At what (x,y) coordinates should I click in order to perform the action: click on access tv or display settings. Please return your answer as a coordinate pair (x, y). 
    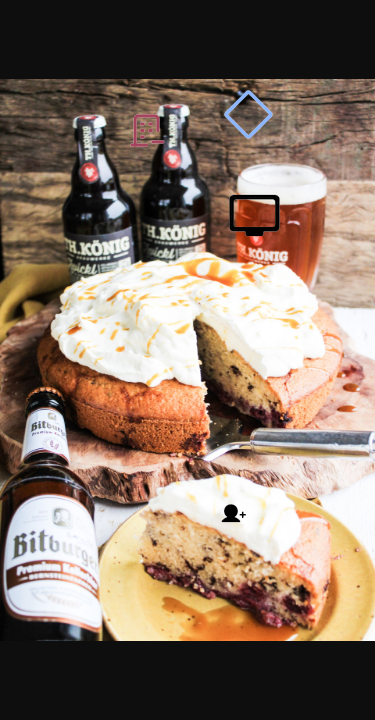
    Looking at the image, I should click on (254, 215).